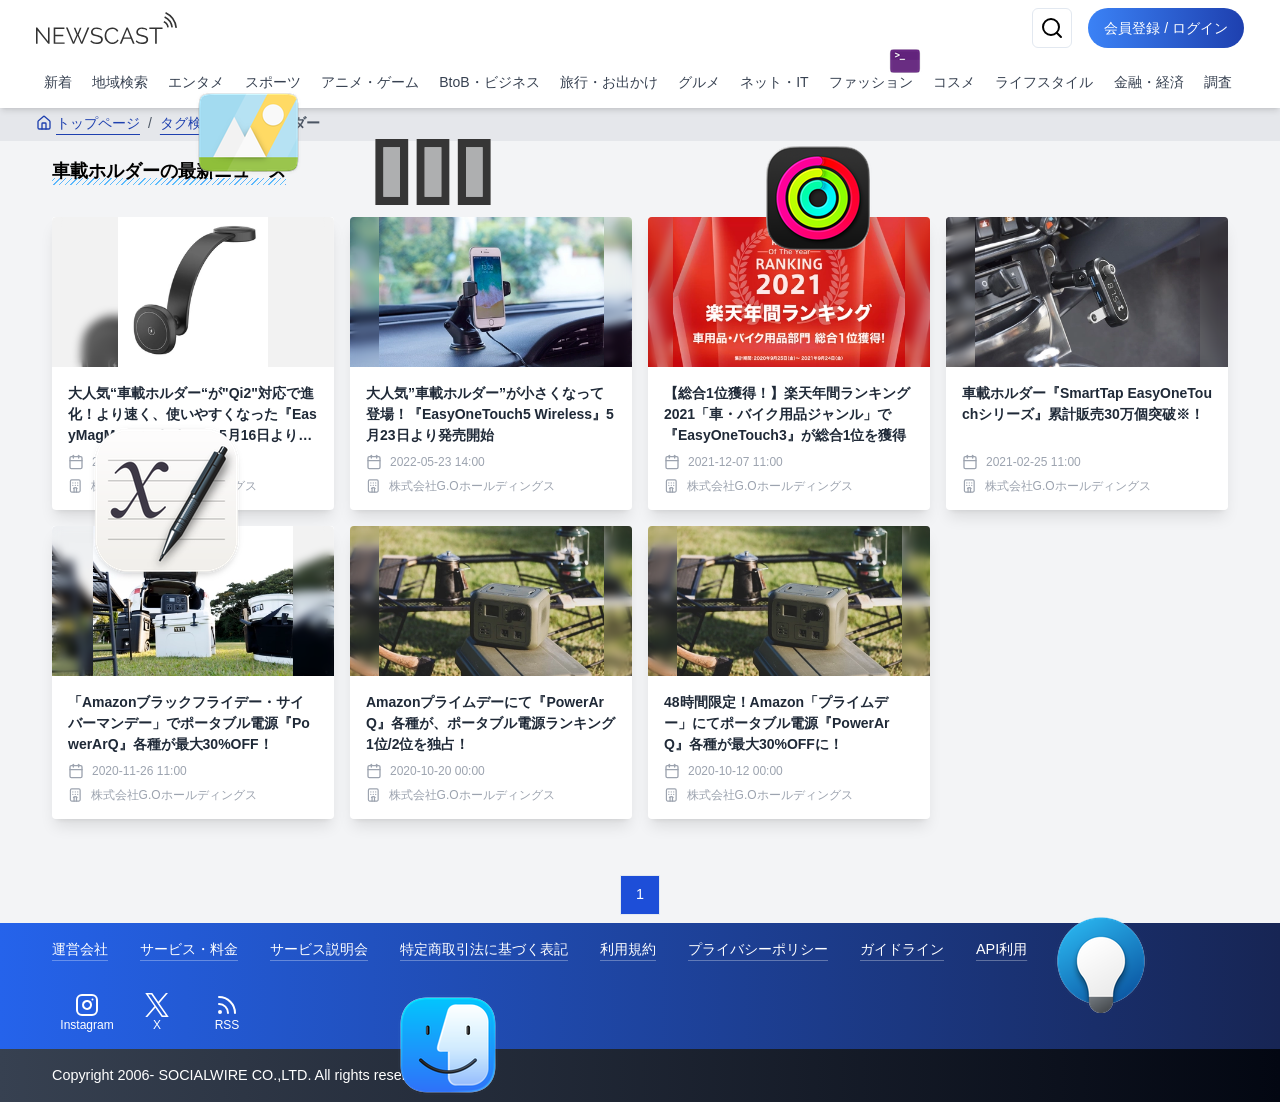 The image size is (1280, 1102). What do you see at coordinates (905, 61) in the screenshot?
I see `open terminal with root/administrator privileges` at bounding box center [905, 61].